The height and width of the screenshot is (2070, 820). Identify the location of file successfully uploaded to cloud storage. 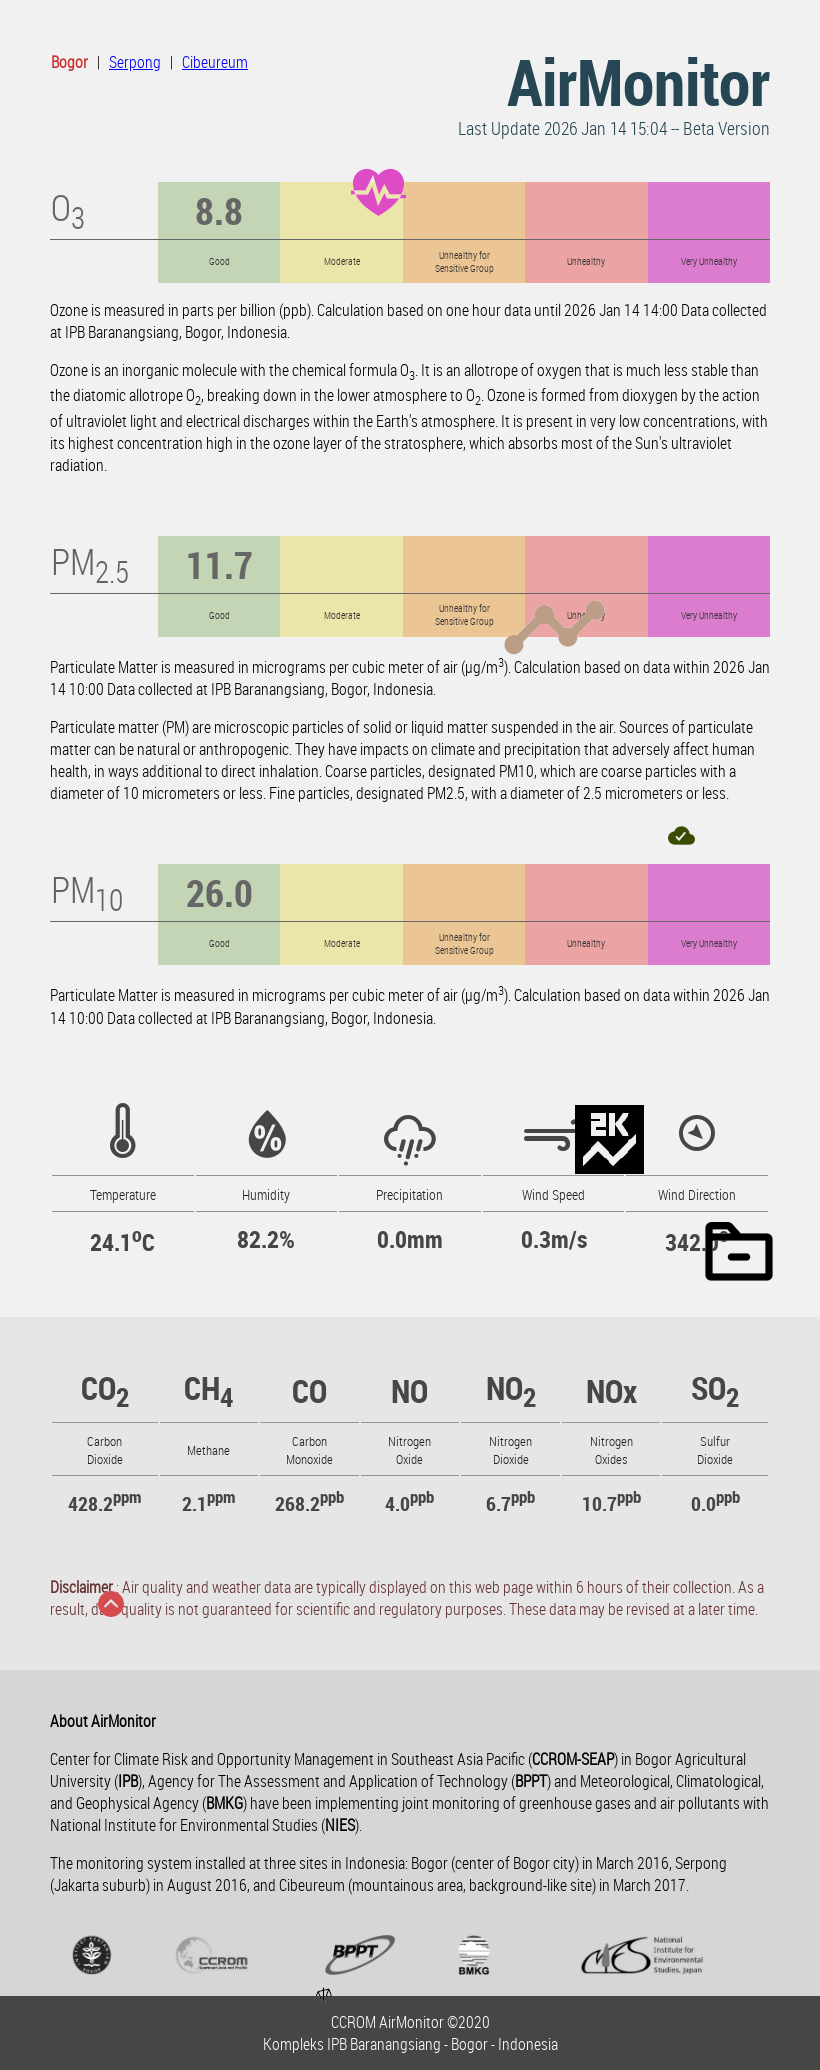
(681, 835).